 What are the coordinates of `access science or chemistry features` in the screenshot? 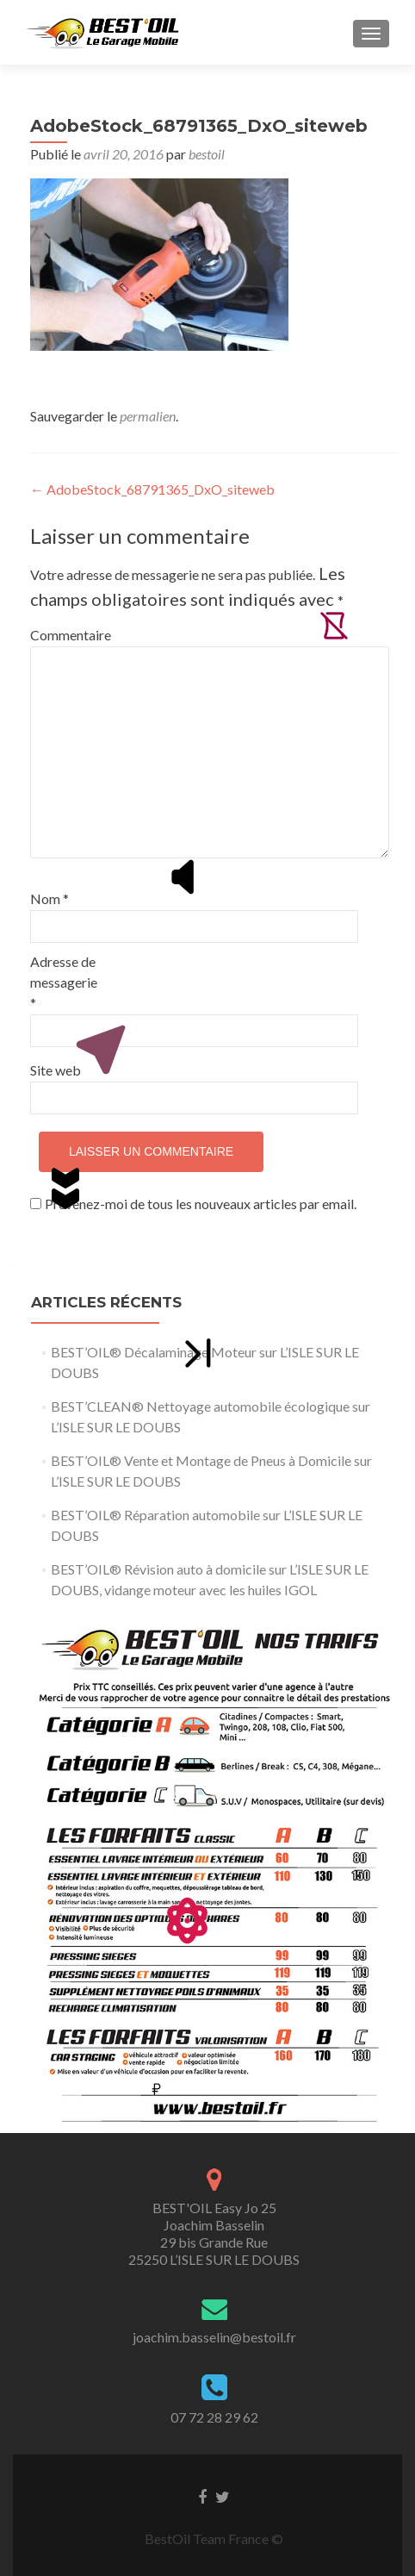 It's located at (187, 1920).